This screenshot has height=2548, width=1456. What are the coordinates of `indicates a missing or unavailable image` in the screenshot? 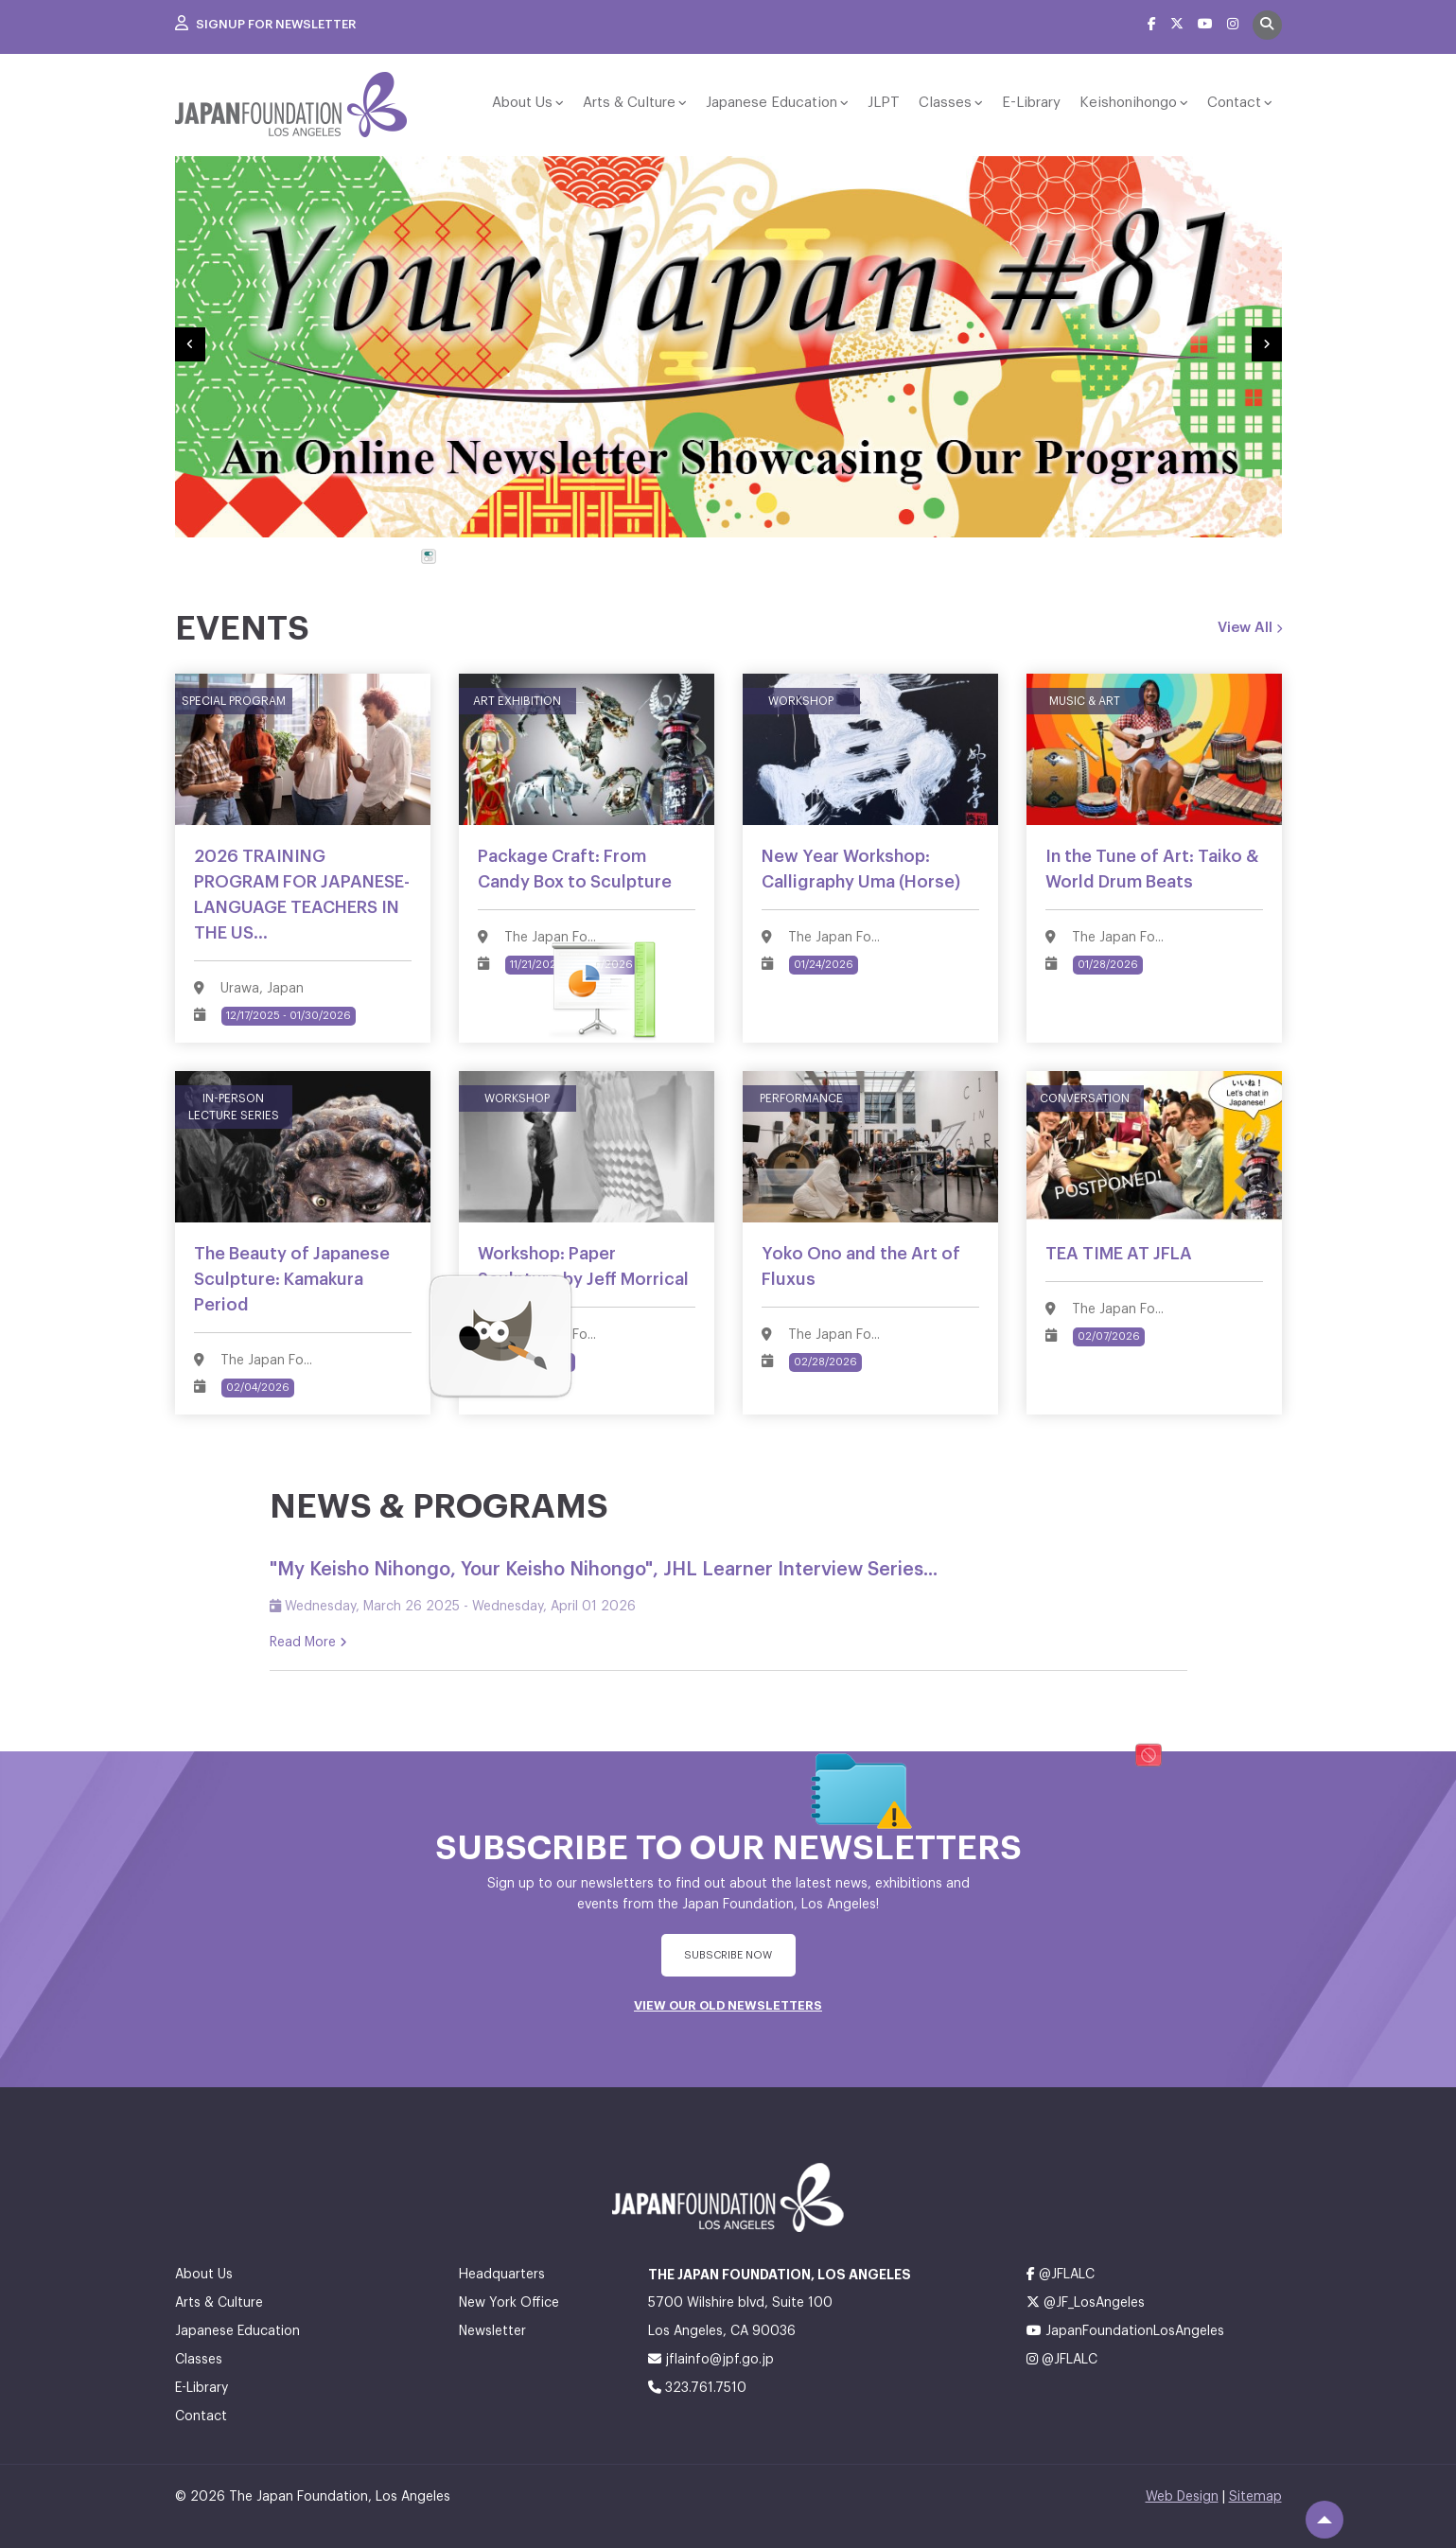 It's located at (1149, 1754).